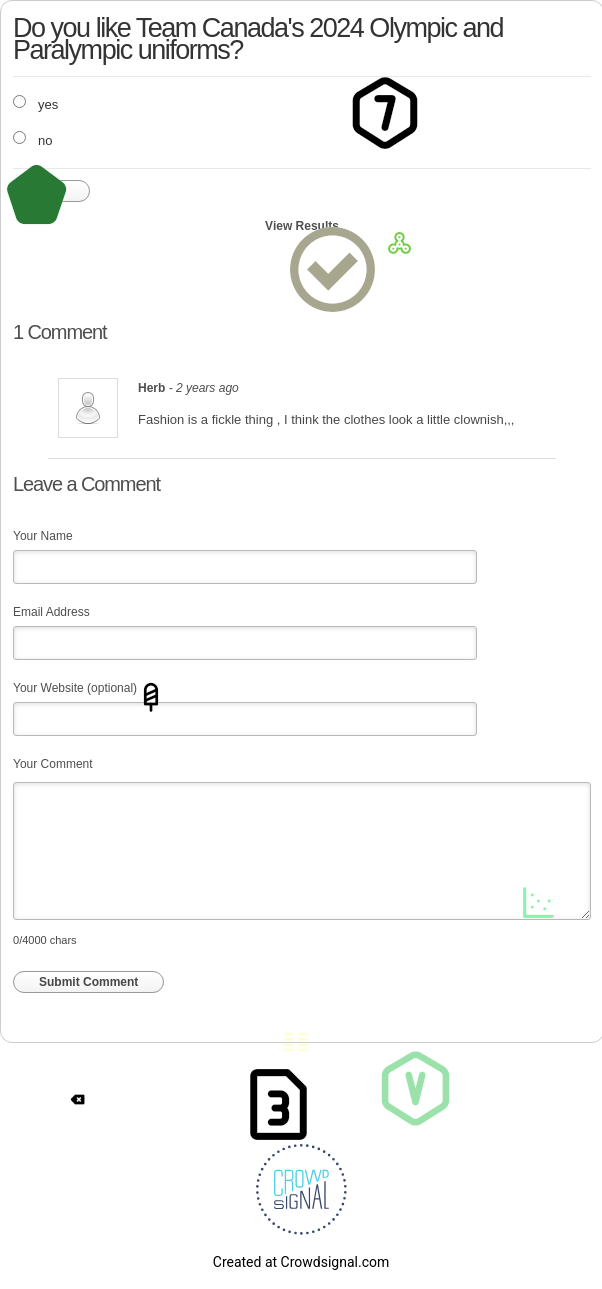  I want to click on delete the previous character, so click(77, 1099).